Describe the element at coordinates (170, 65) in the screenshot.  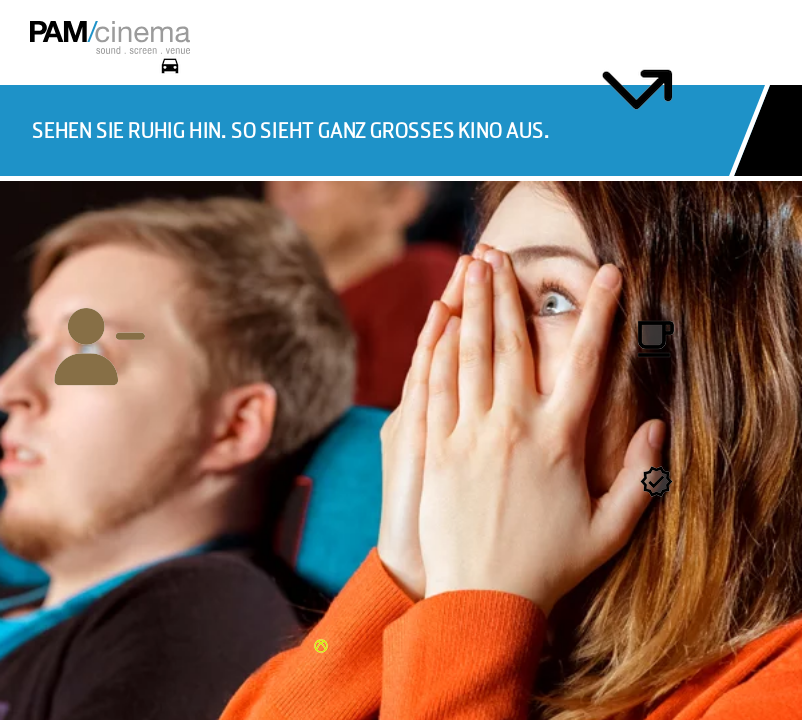
I see `get driving directions` at that location.